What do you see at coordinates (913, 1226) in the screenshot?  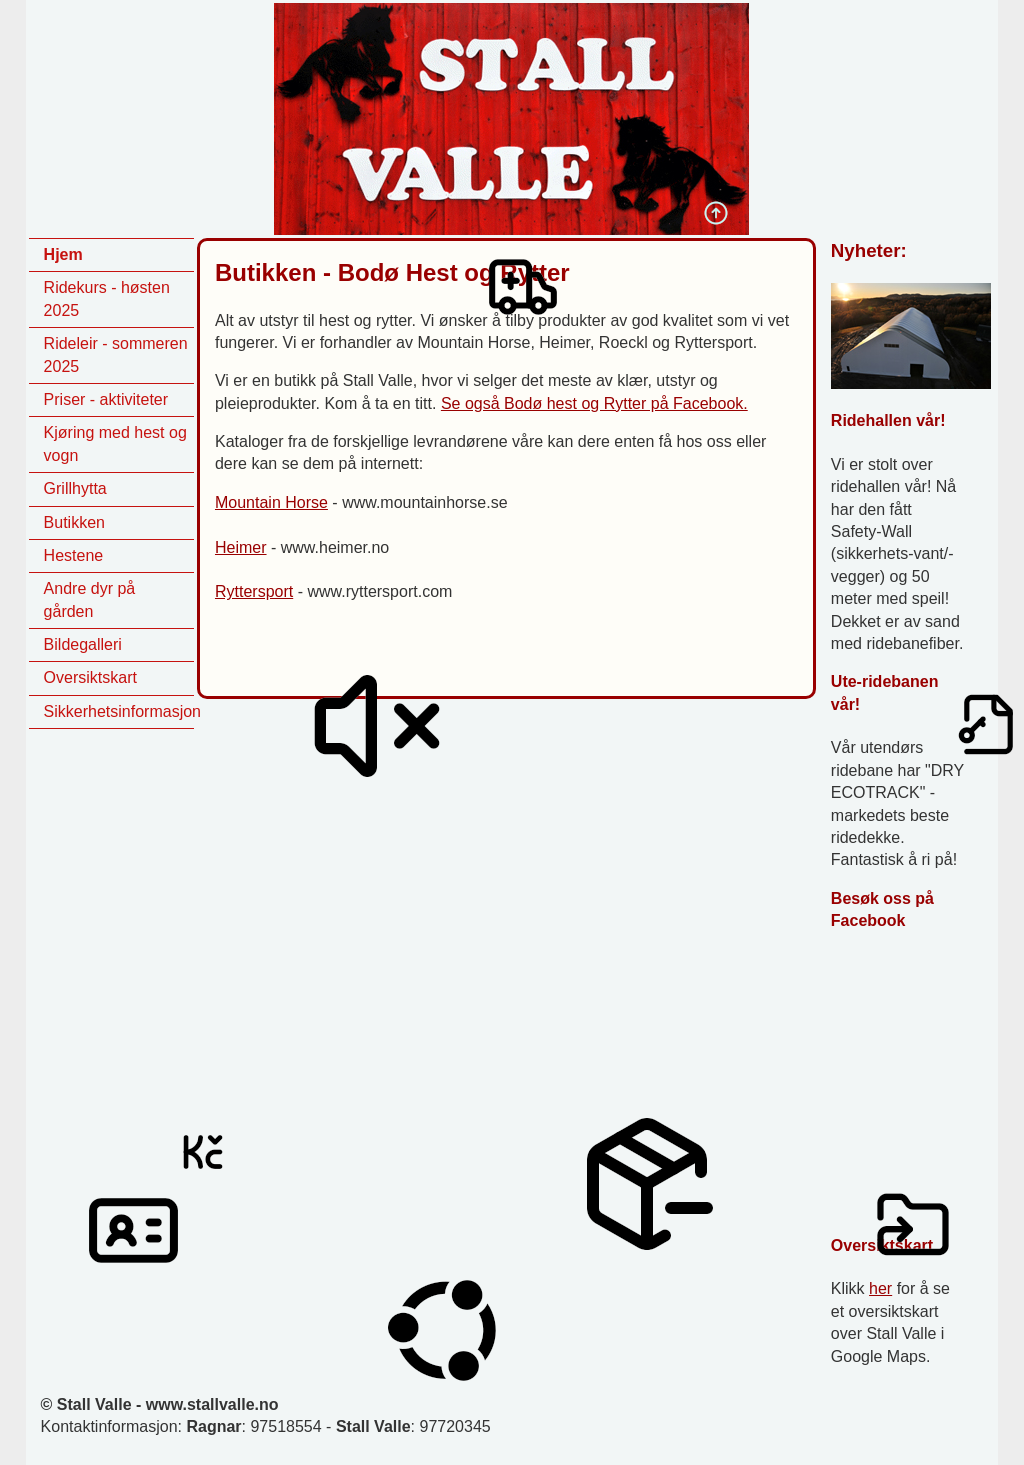 I see `create a symbolic link to this folder` at bounding box center [913, 1226].